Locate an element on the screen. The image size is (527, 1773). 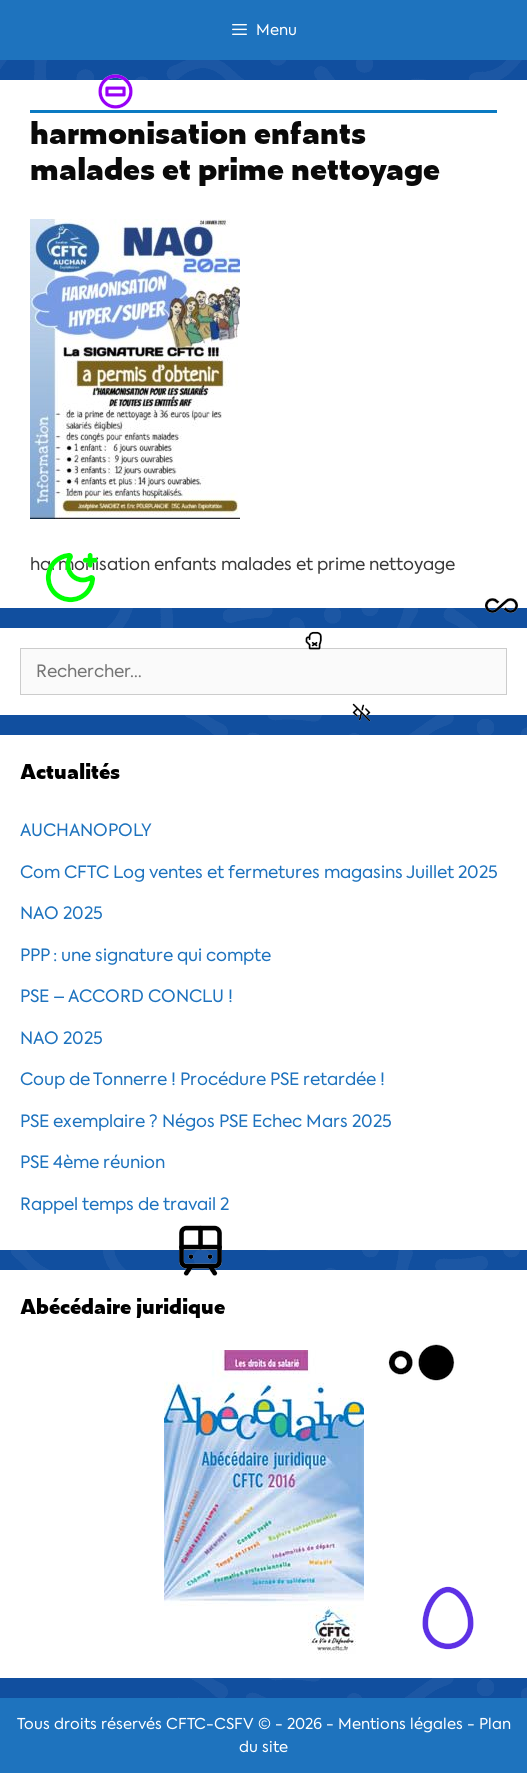
view tram or light rail transit options is located at coordinates (200, 1249).